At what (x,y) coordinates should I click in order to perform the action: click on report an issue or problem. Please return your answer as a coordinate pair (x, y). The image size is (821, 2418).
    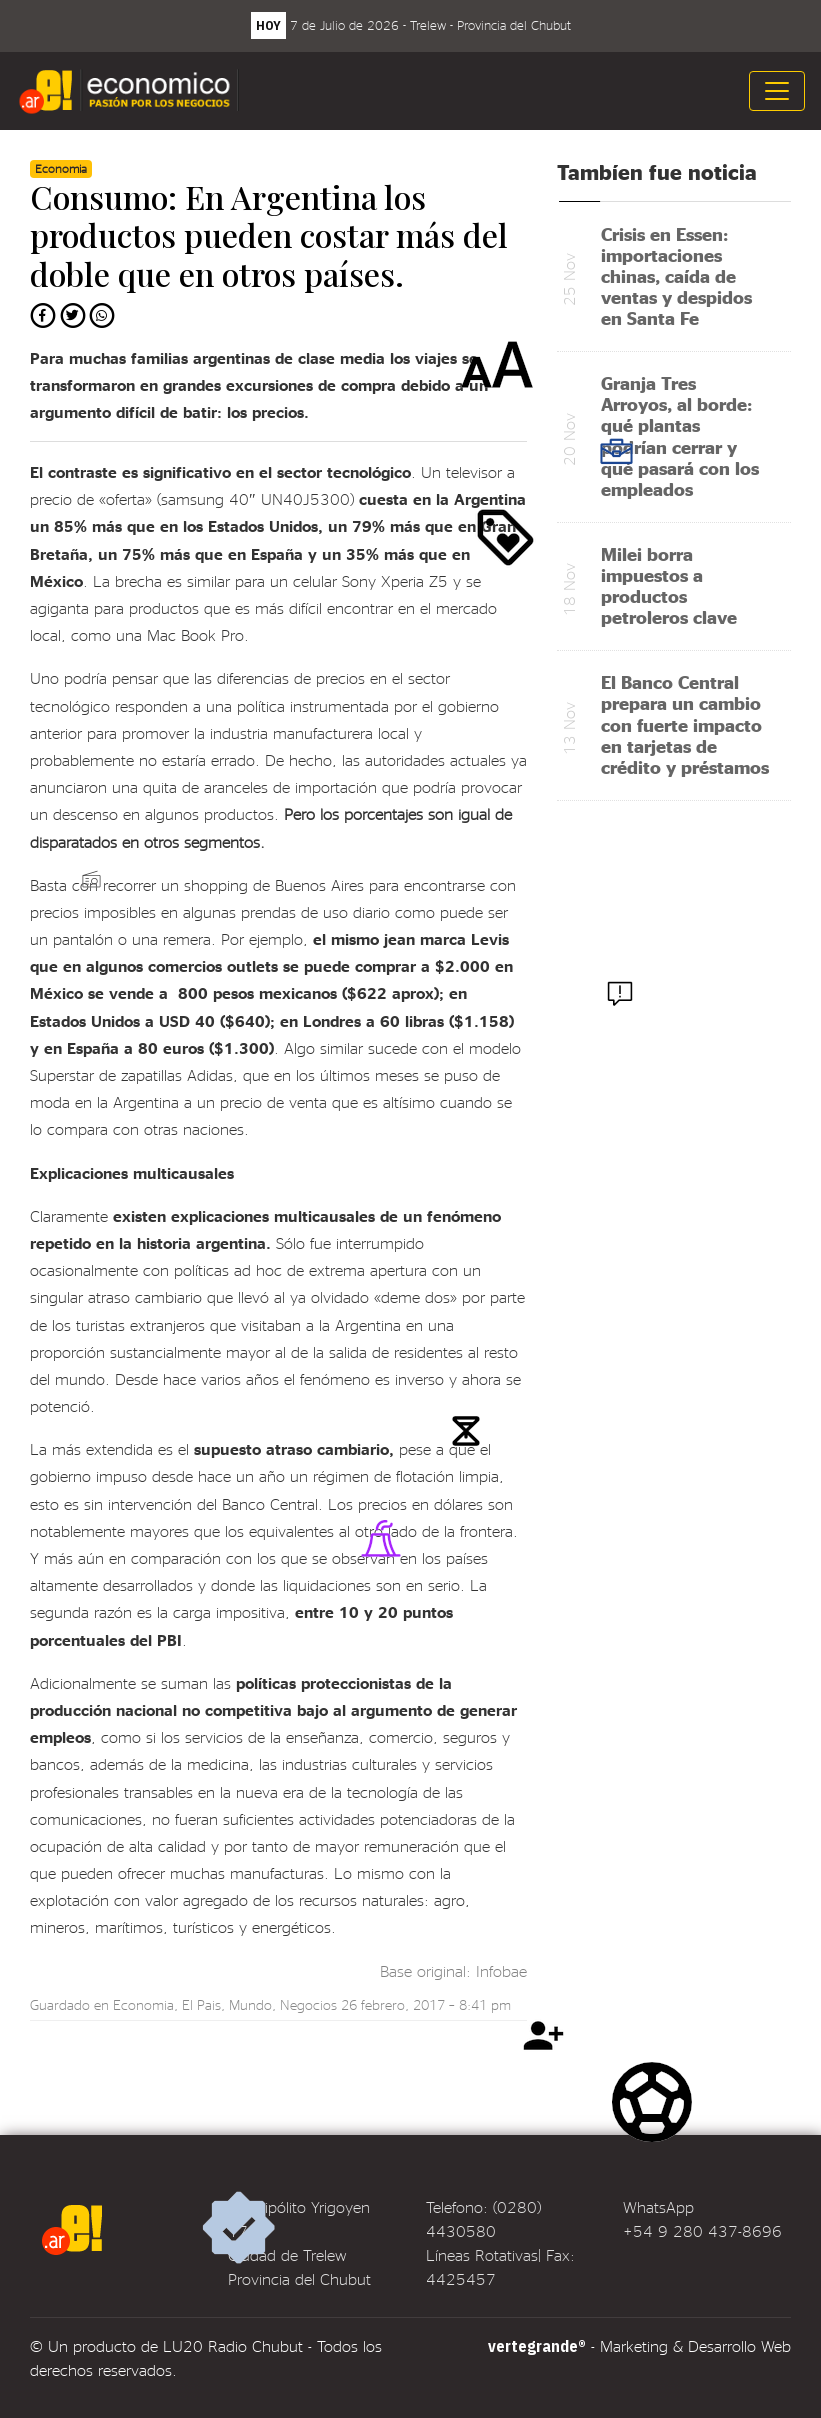
    Looking at the image, I should click on (620, 994).